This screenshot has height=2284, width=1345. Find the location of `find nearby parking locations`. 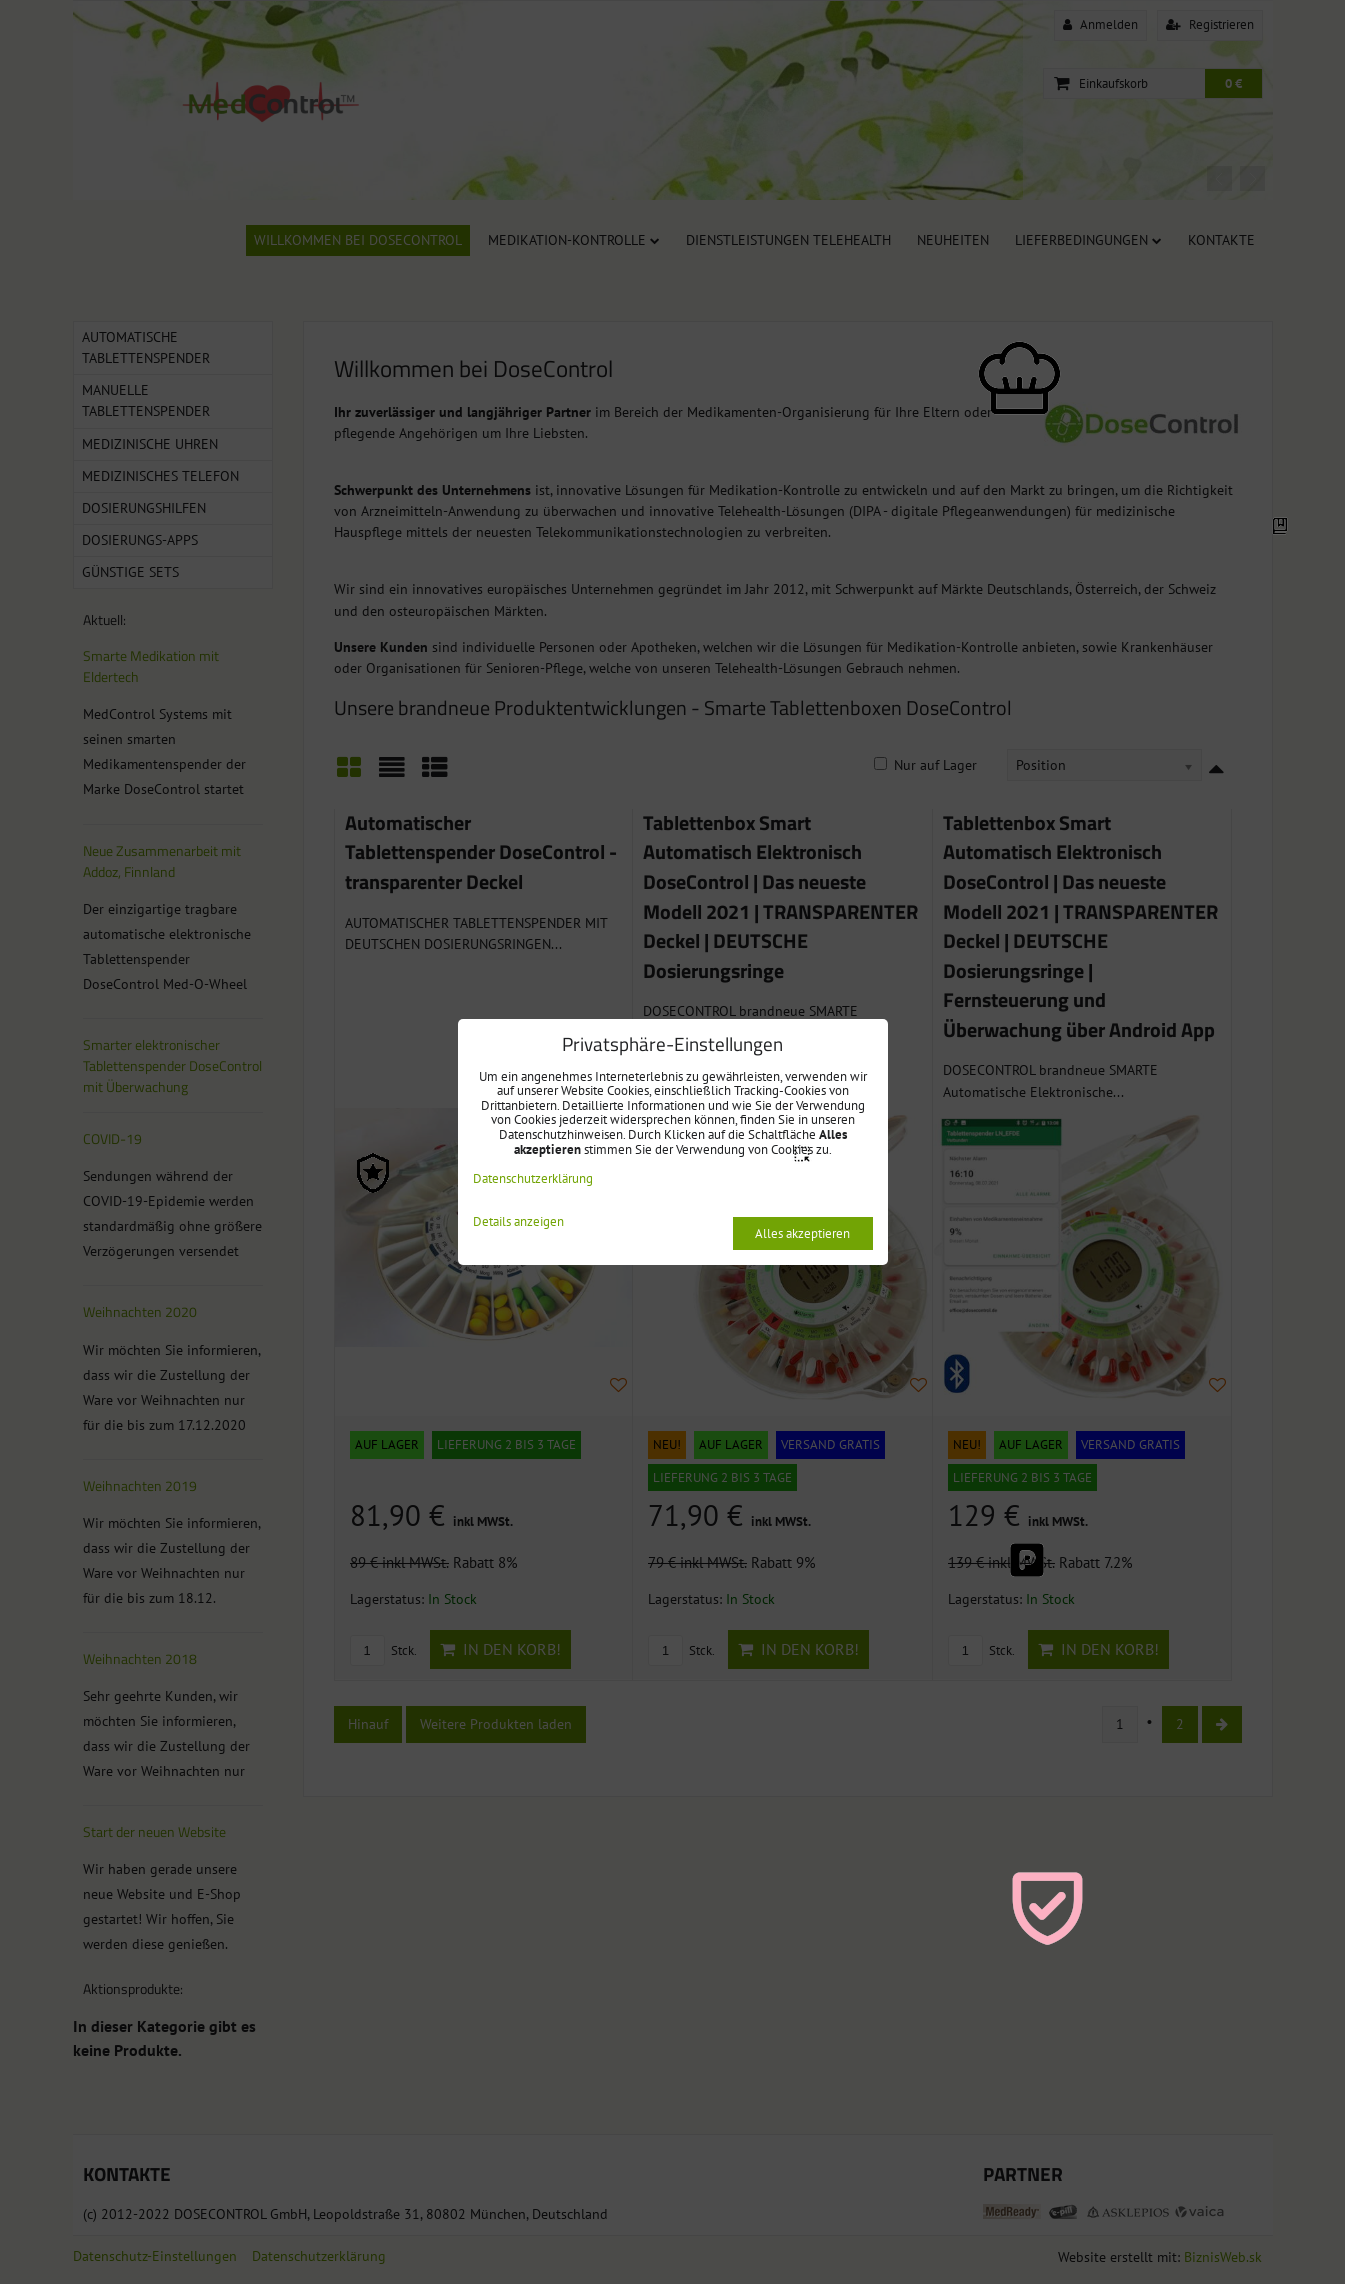

find nearby parking locations is located at coordinates (1027, 1560).